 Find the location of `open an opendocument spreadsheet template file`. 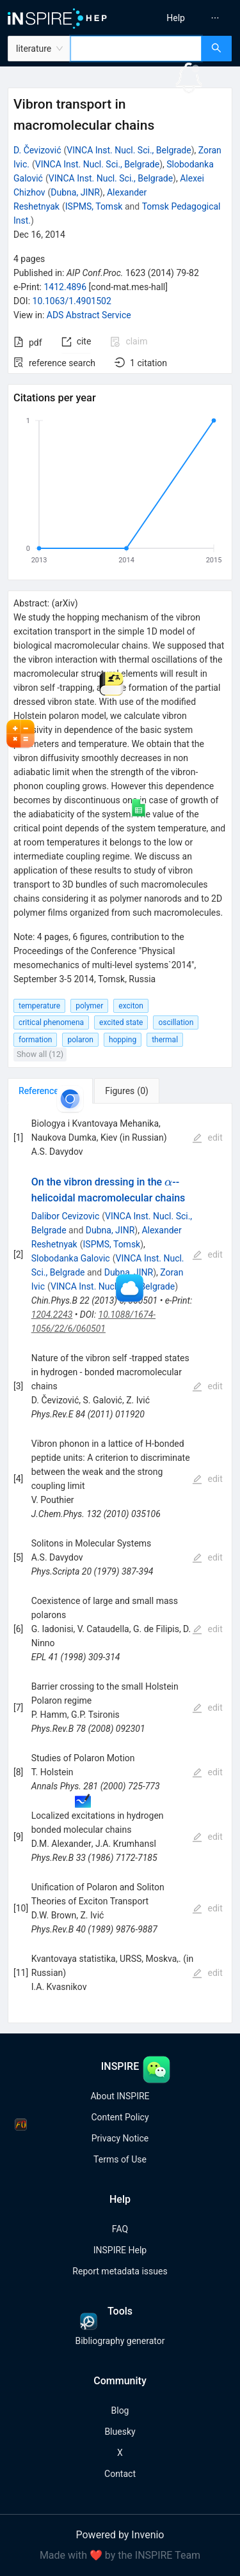

open an opendocument spreadsheet template file is located at coordinates (138, 808).